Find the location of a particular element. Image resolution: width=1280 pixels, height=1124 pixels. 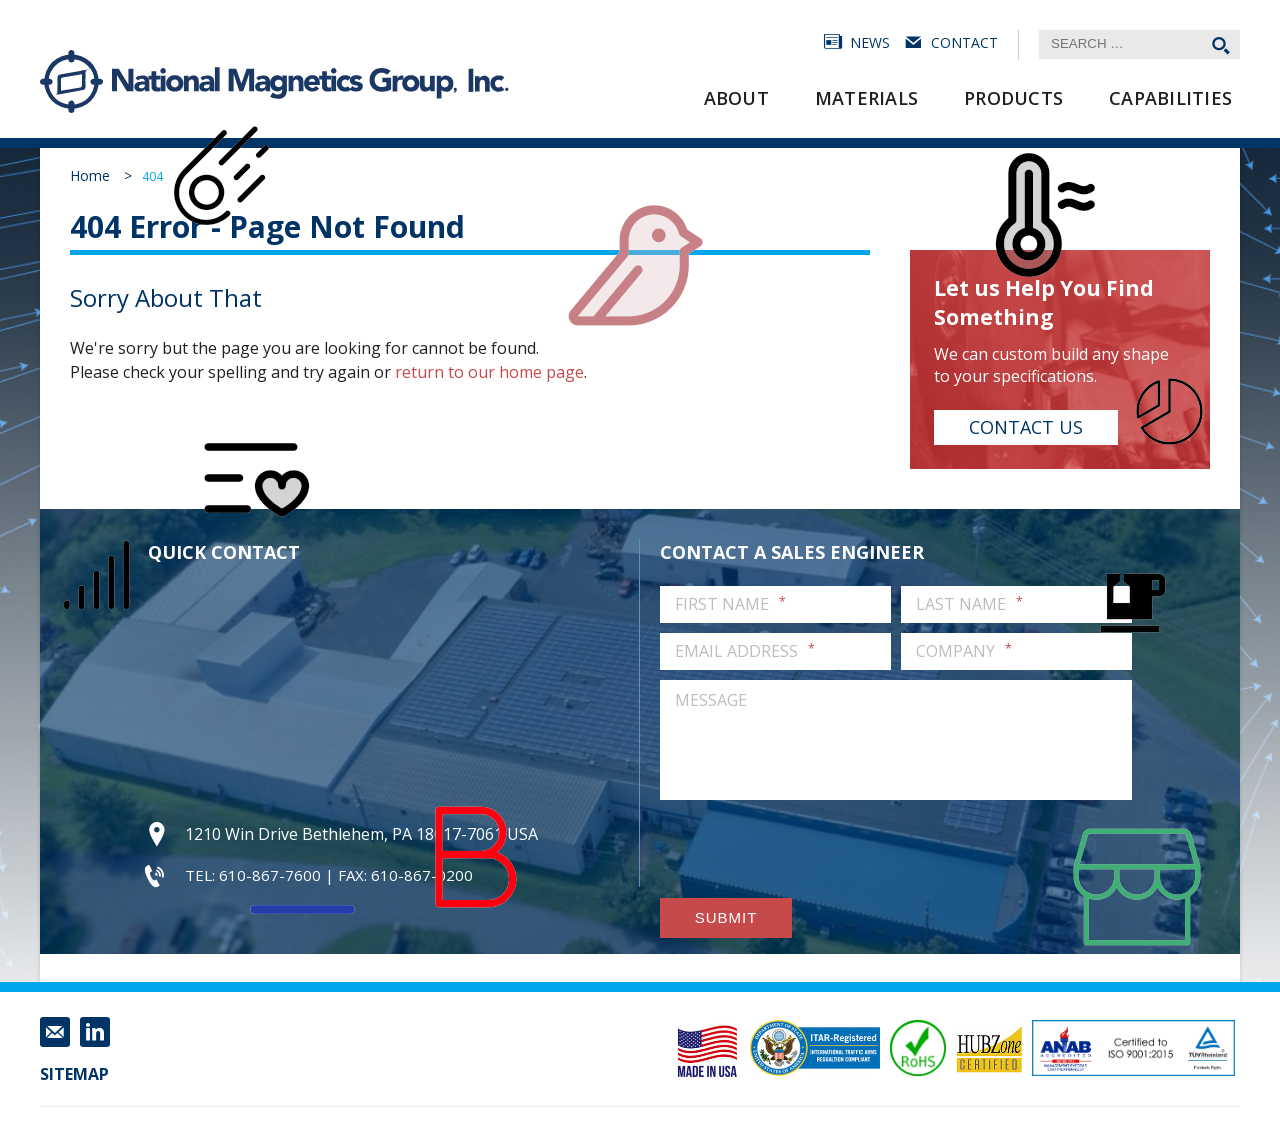

view a segment of analytics data is located at coordinates (1169, 411).